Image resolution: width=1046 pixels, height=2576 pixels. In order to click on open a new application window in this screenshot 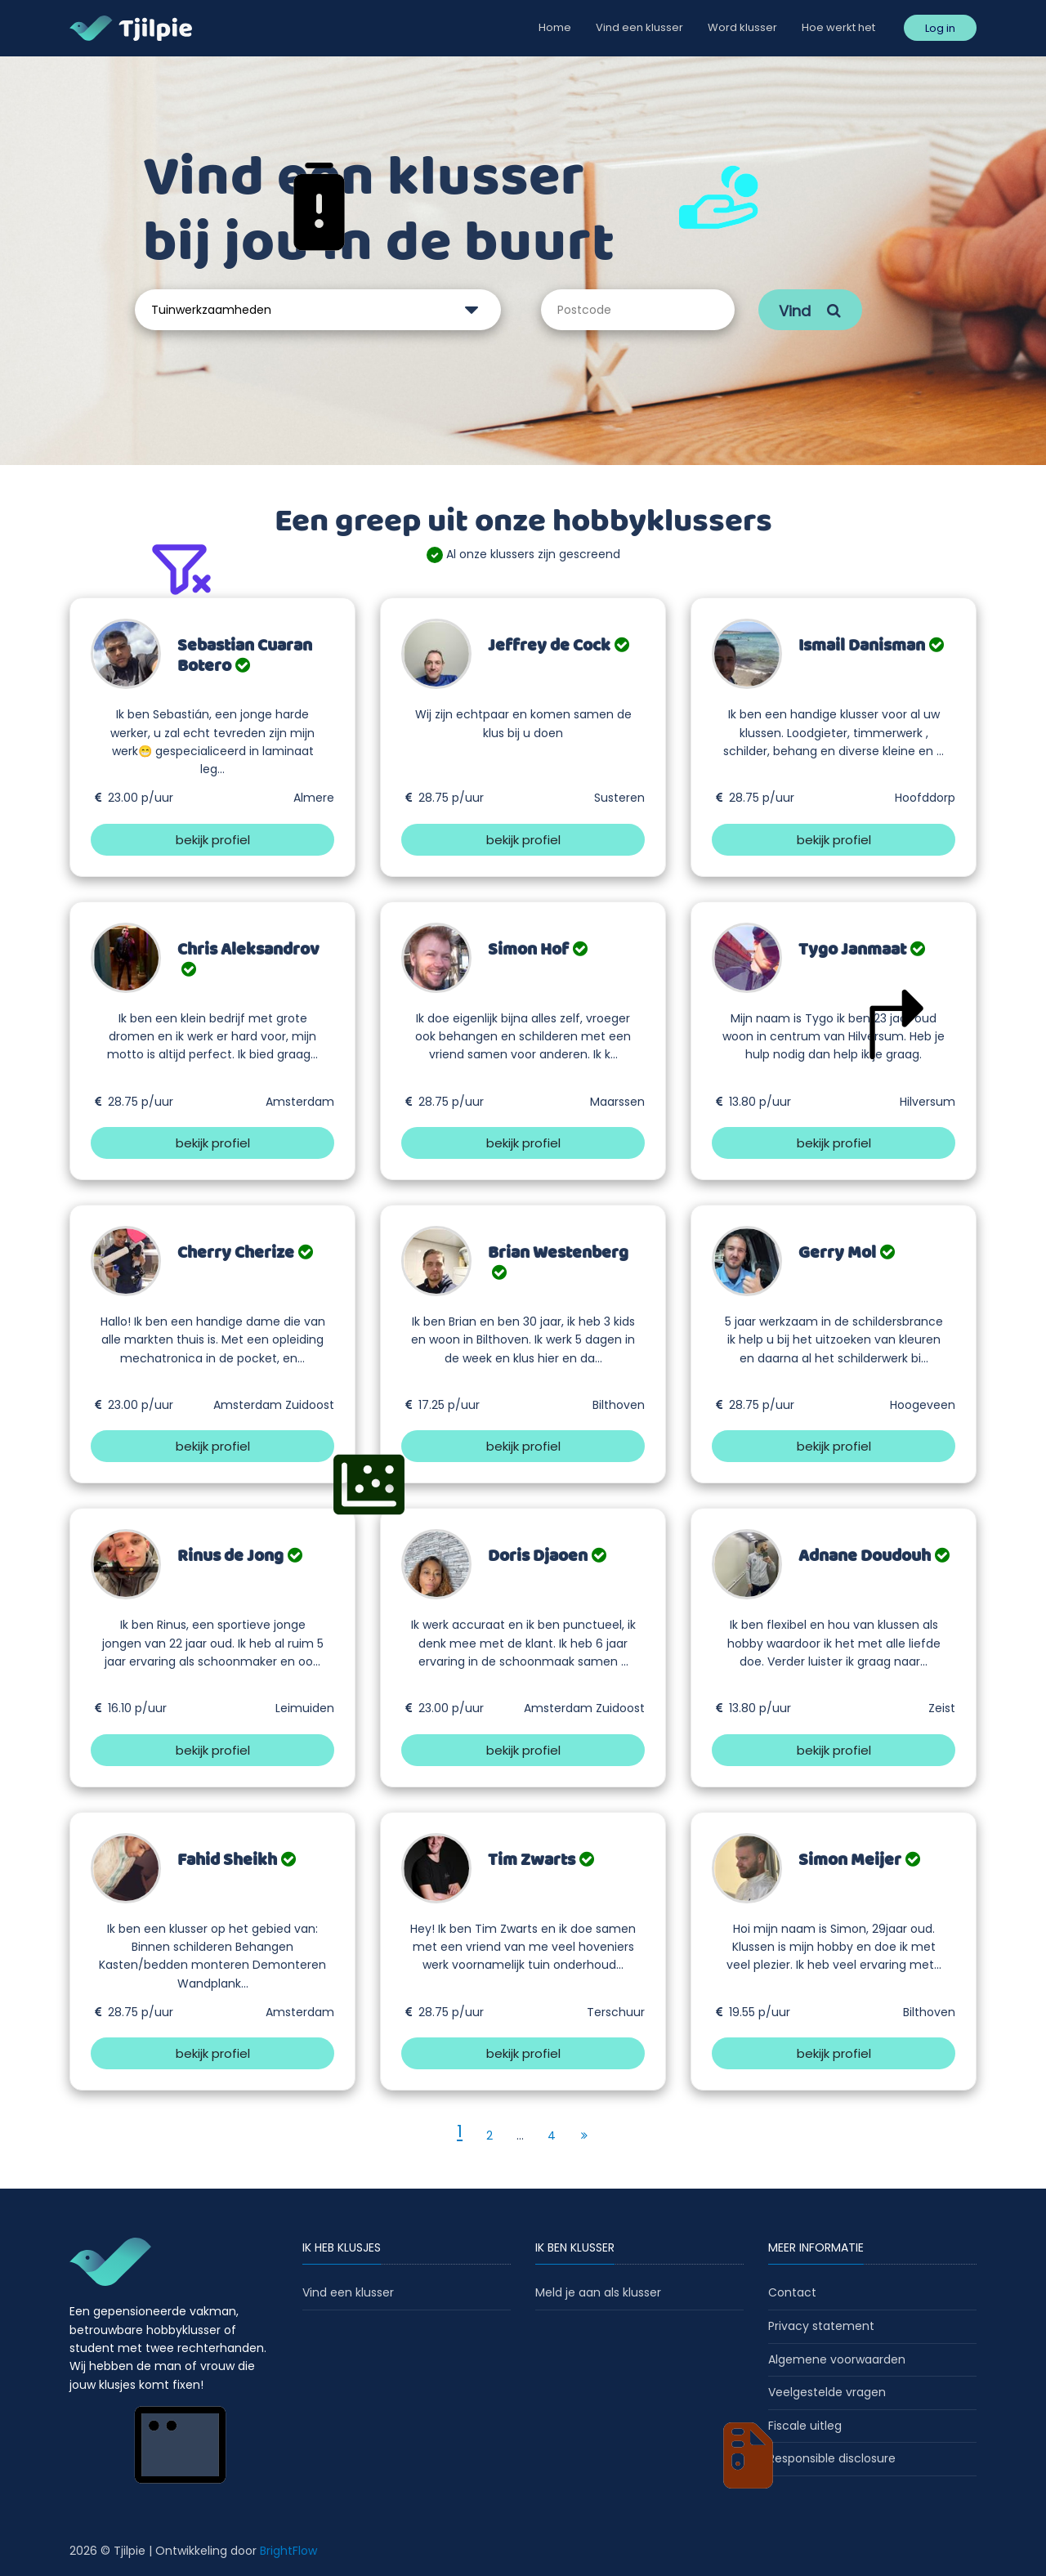, I will do `click(180, 2444)`.